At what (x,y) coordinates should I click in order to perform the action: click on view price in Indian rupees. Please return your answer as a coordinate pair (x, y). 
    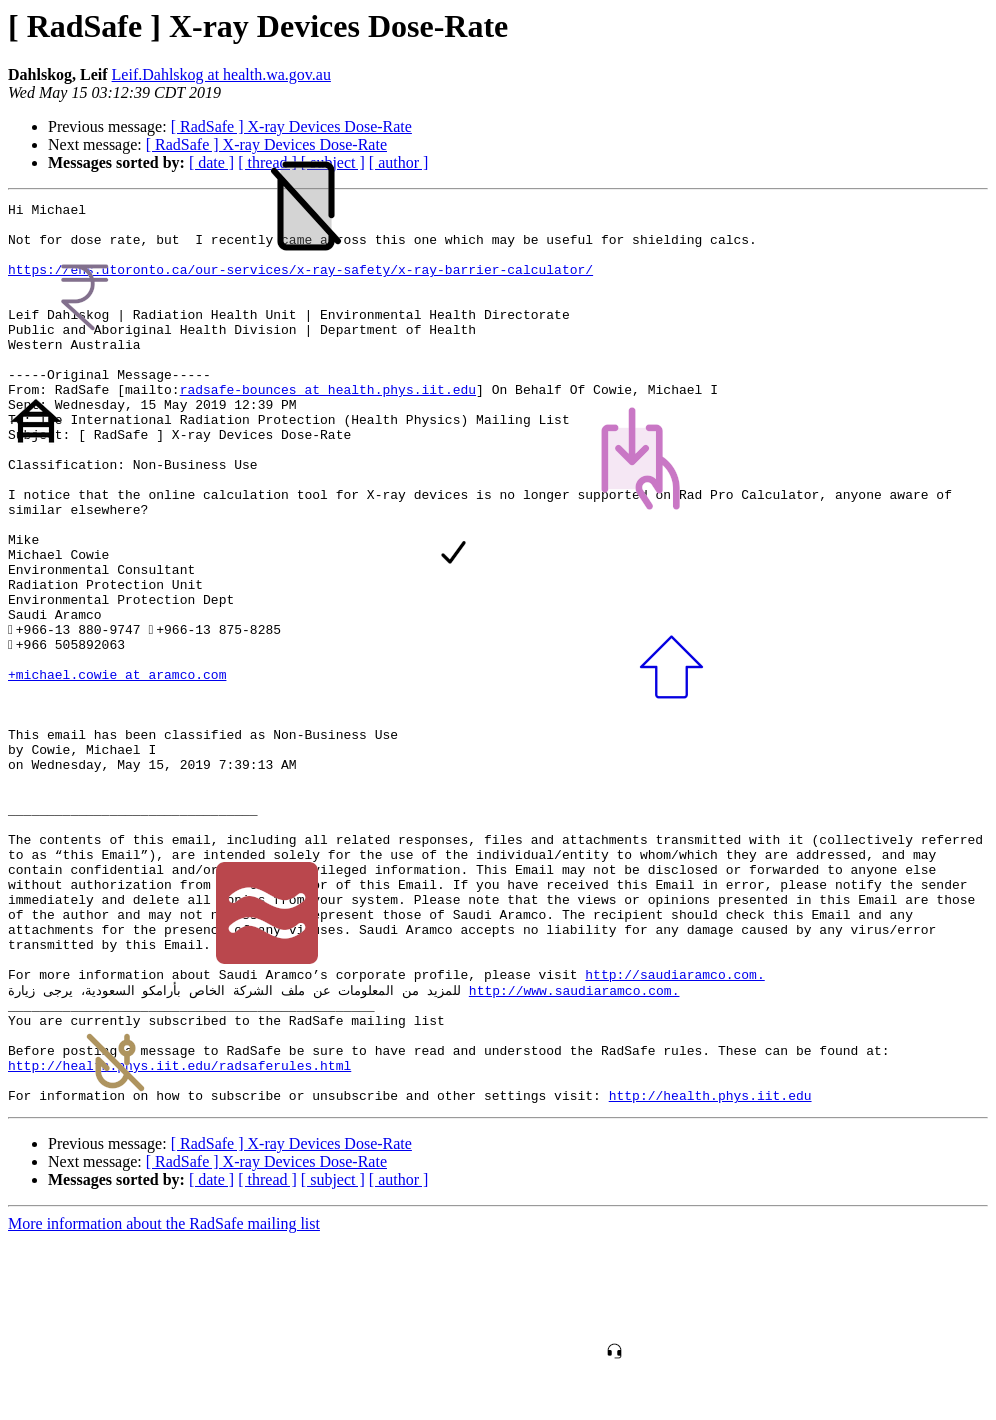
    Looking at the image, I should click on (82, 296).